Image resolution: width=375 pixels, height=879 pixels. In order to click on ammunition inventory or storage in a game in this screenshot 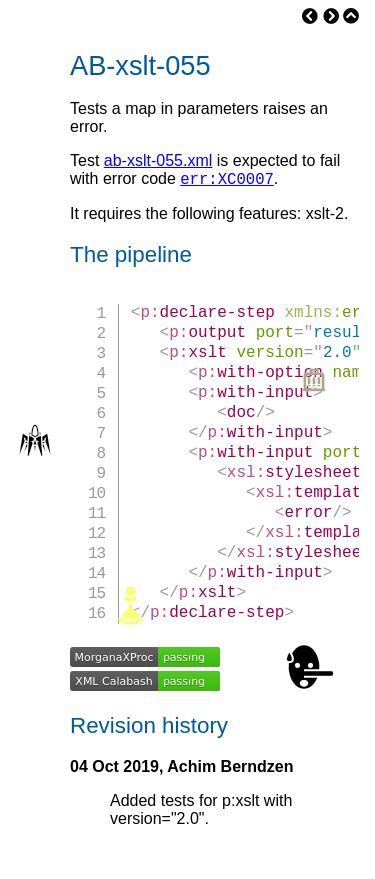, I will do `click(314, 380)`.